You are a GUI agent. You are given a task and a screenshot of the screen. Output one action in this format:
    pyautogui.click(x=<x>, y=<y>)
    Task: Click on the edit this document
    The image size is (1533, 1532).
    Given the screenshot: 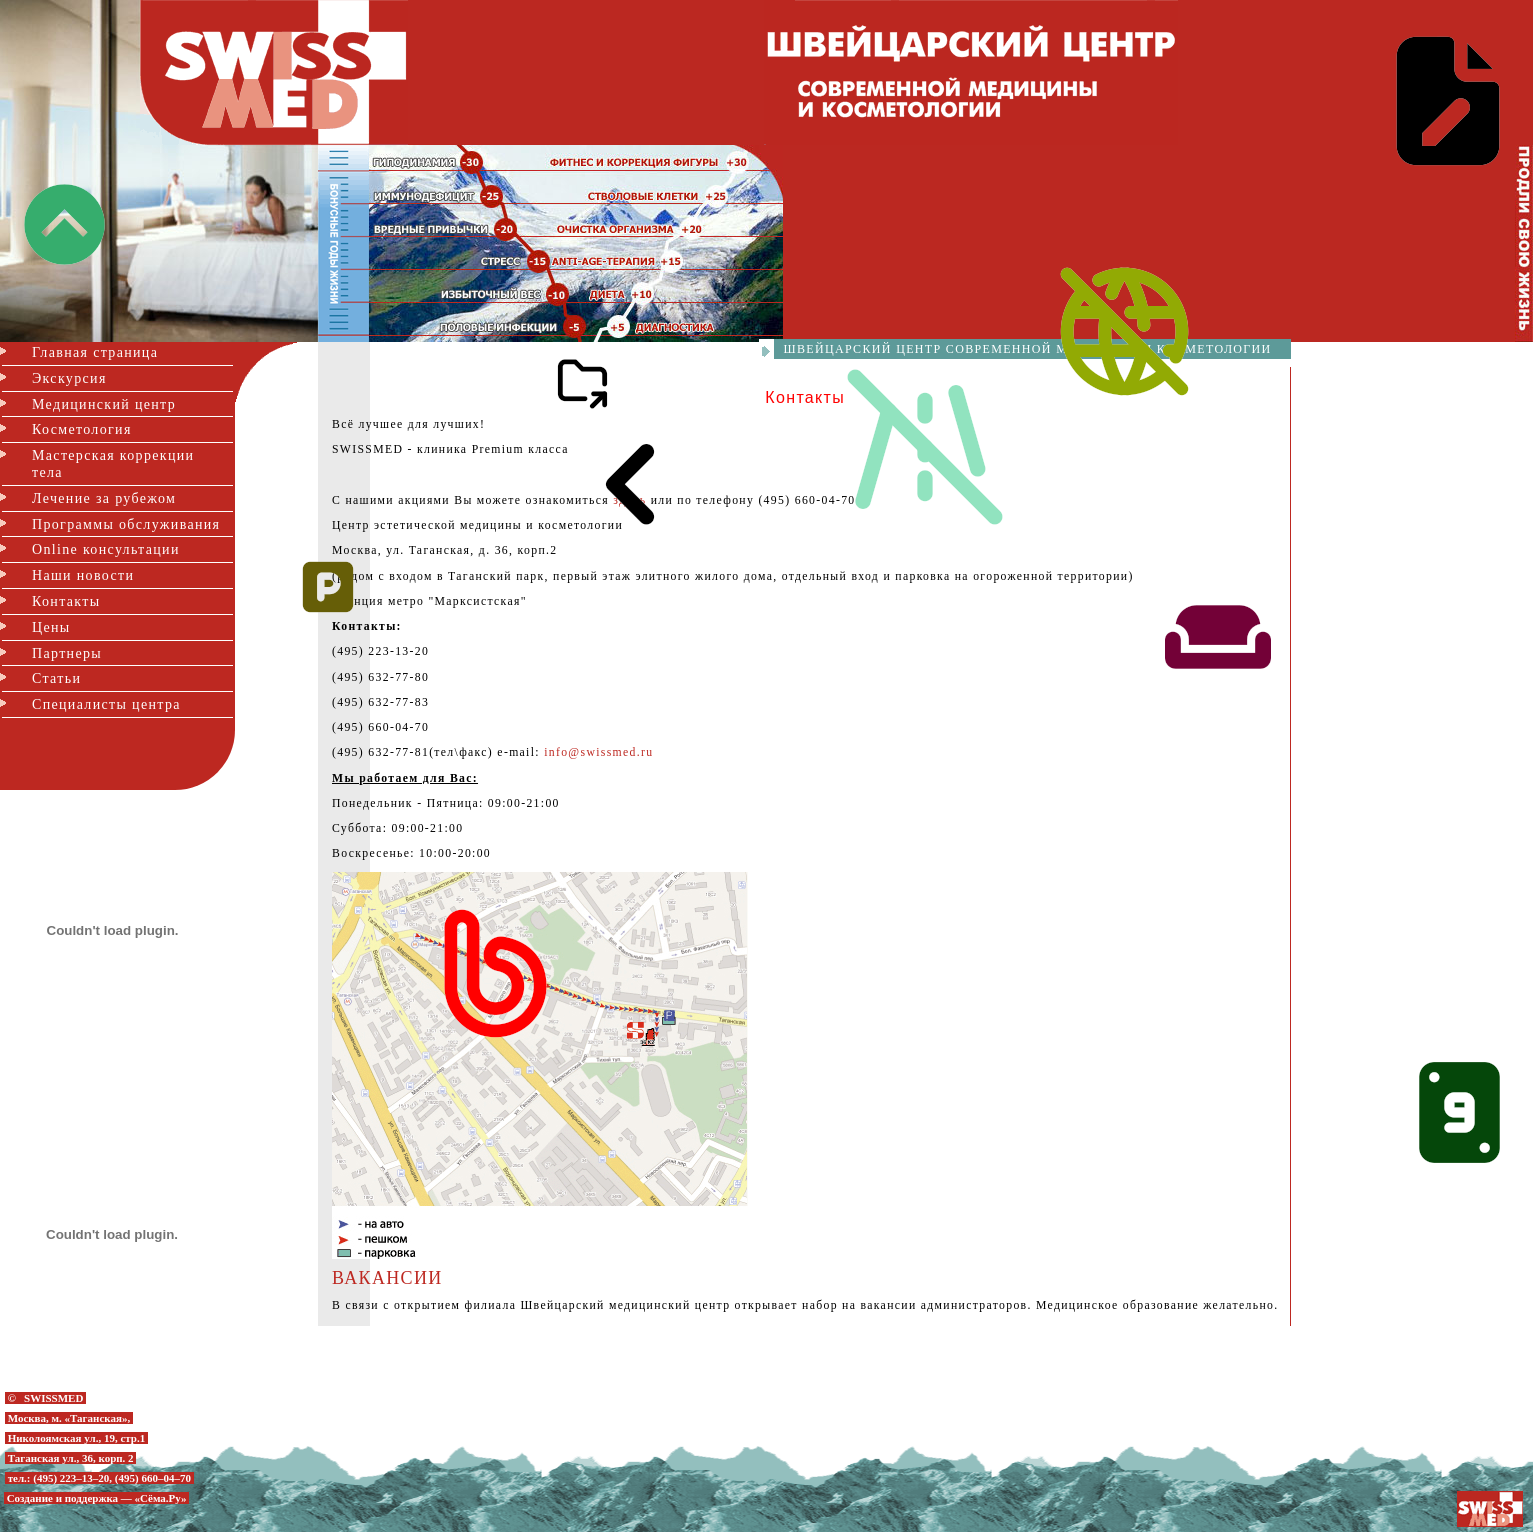 What is the action you would take?
    pyautogui.click(x=1448, y=101)
    